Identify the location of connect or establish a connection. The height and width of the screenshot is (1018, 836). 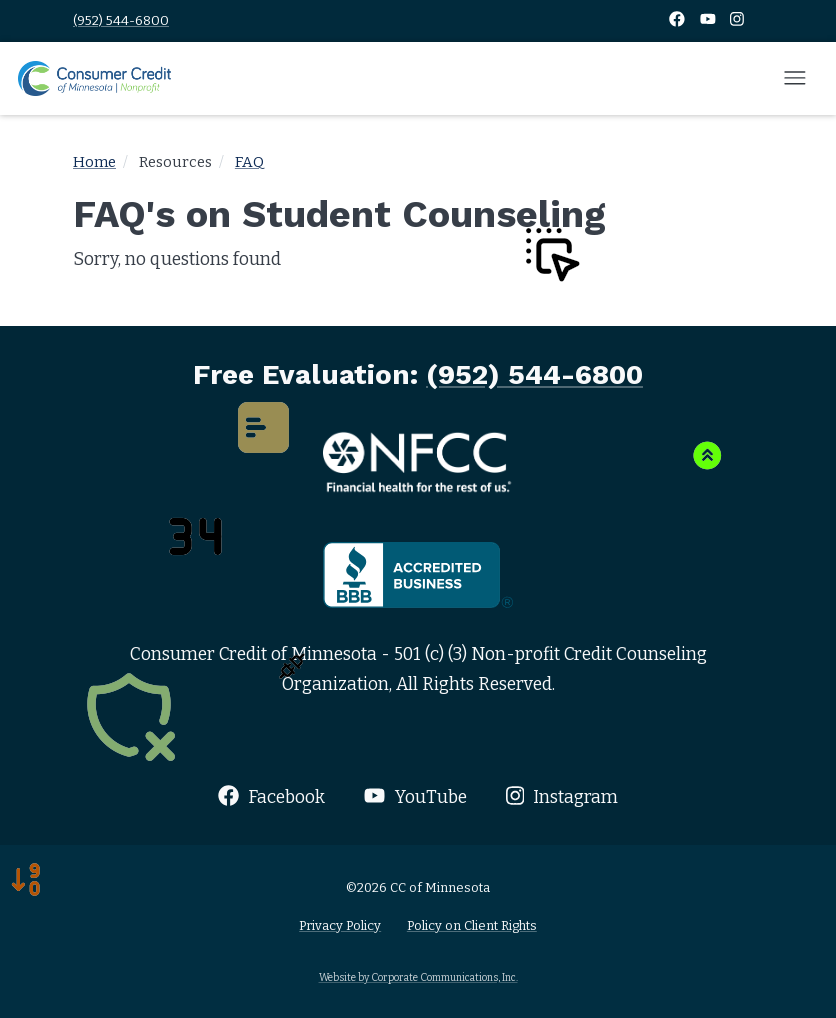
(292, 666).